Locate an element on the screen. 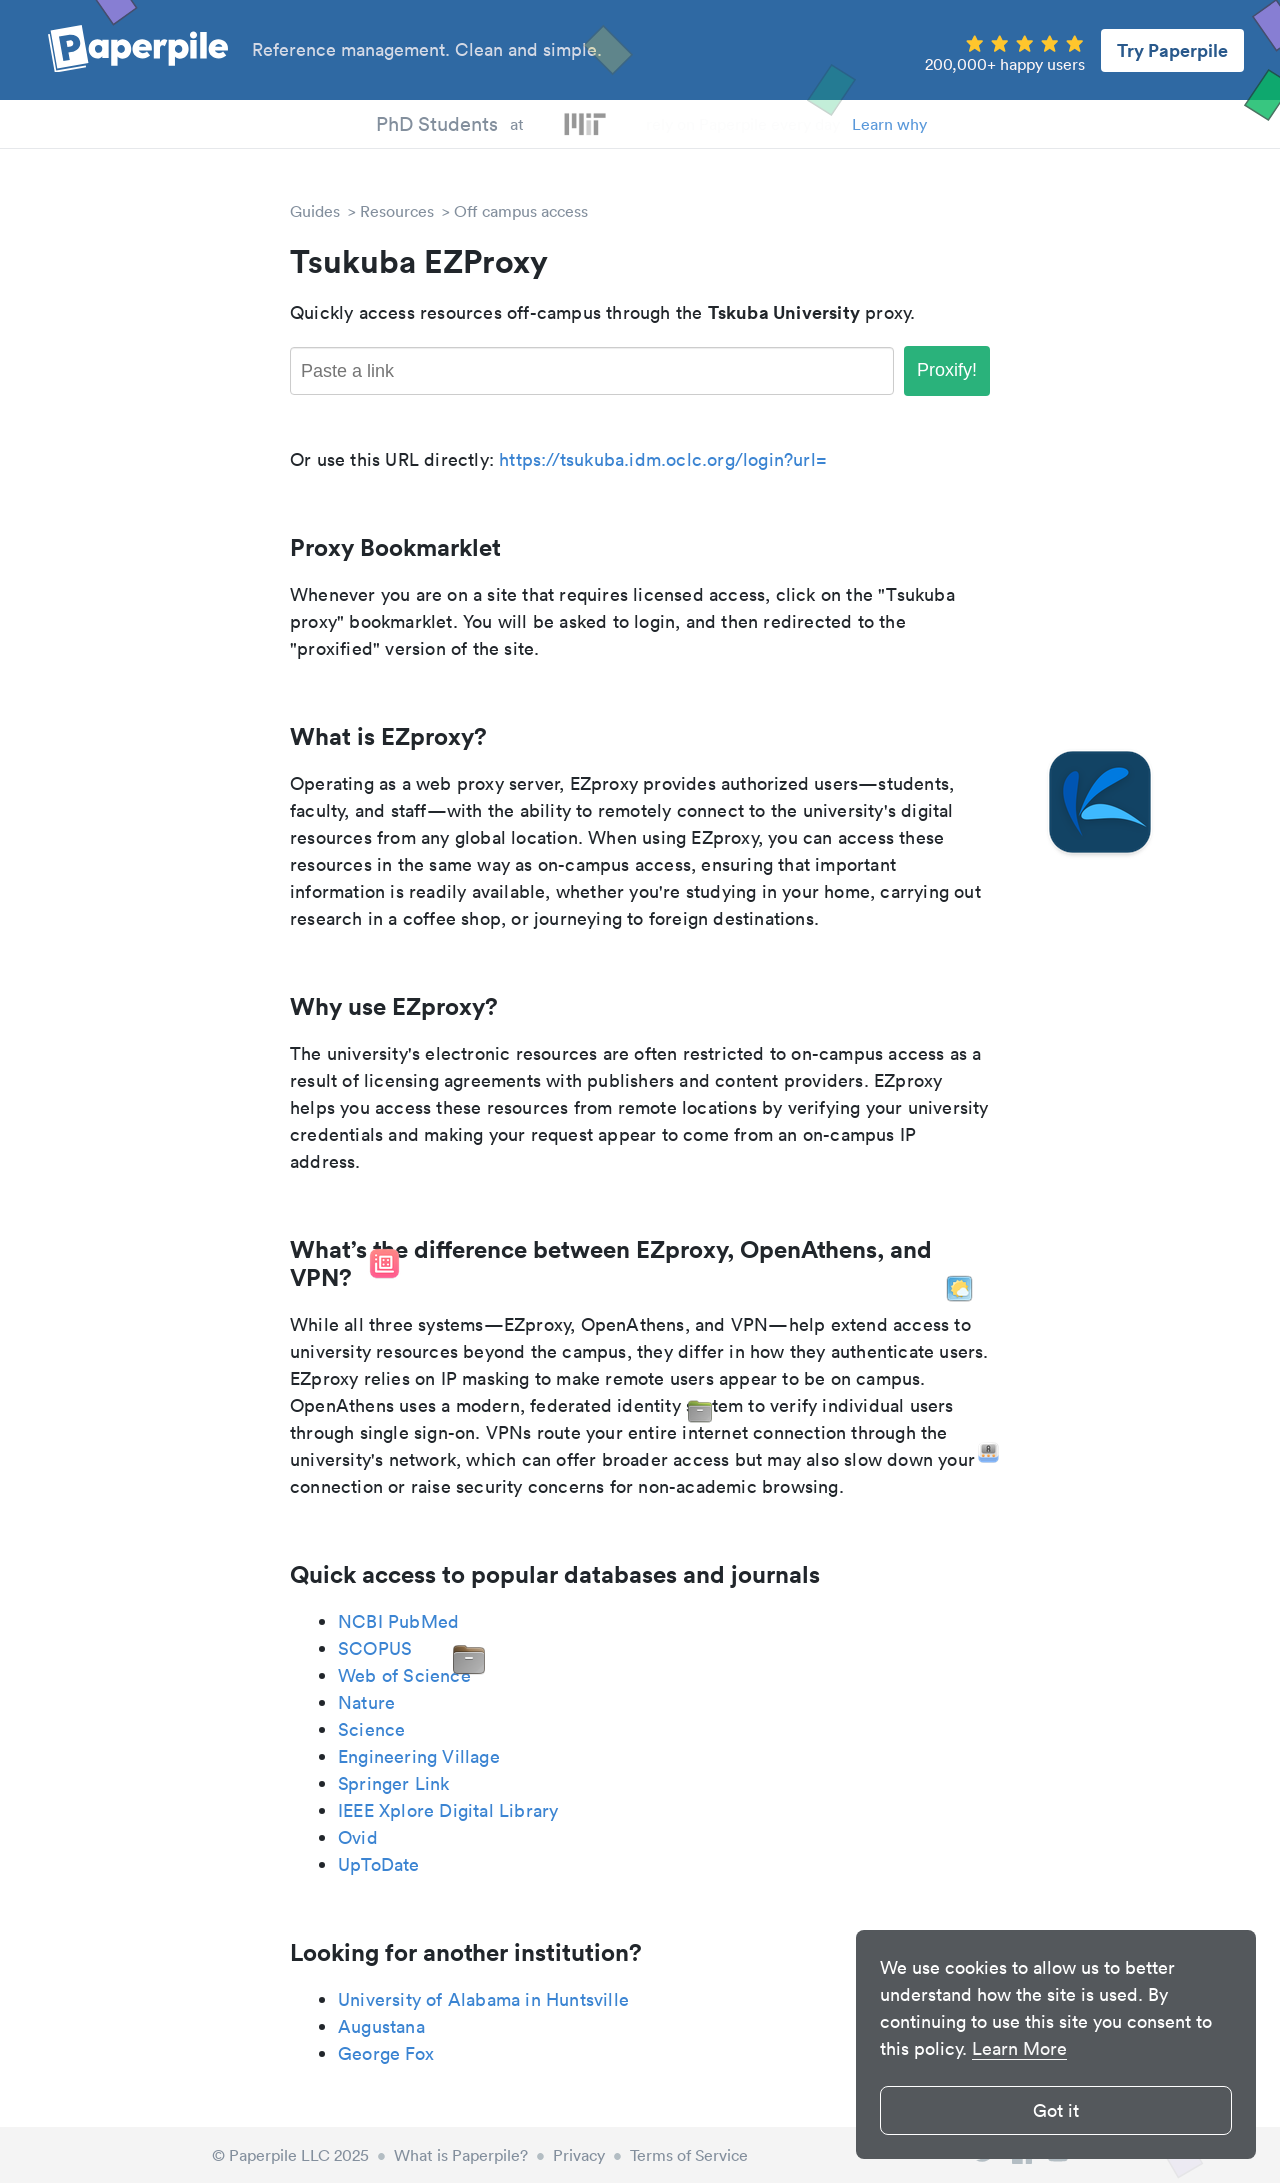  open the file manager application is located at coordinates (469, 1659).